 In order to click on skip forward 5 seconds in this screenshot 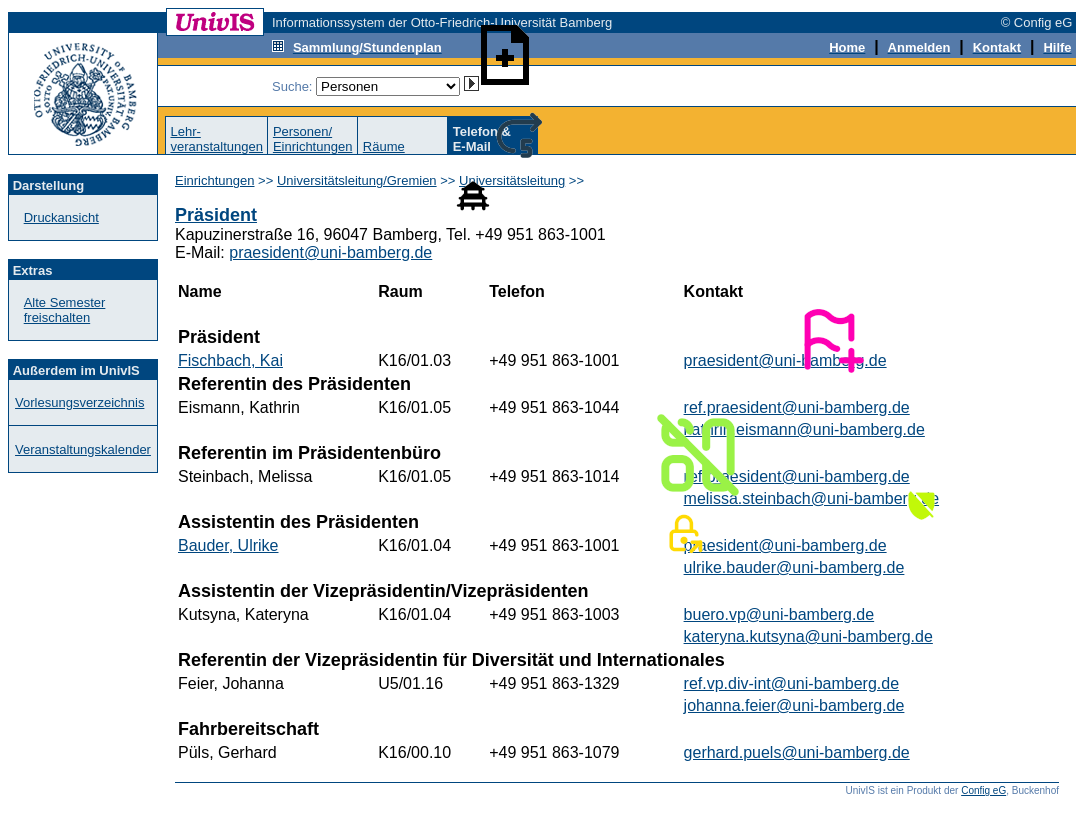, I will do `click(520, 136)`.